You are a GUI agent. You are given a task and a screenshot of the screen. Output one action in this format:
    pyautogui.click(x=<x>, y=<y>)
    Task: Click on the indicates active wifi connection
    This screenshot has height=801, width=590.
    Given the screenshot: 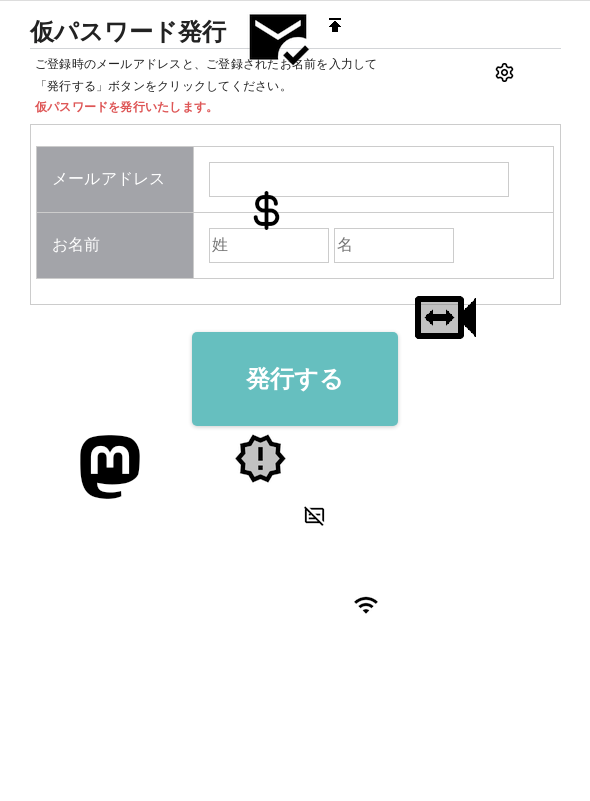 What is the action you would take?
    pyautogui.click(x=366, y=605)
    